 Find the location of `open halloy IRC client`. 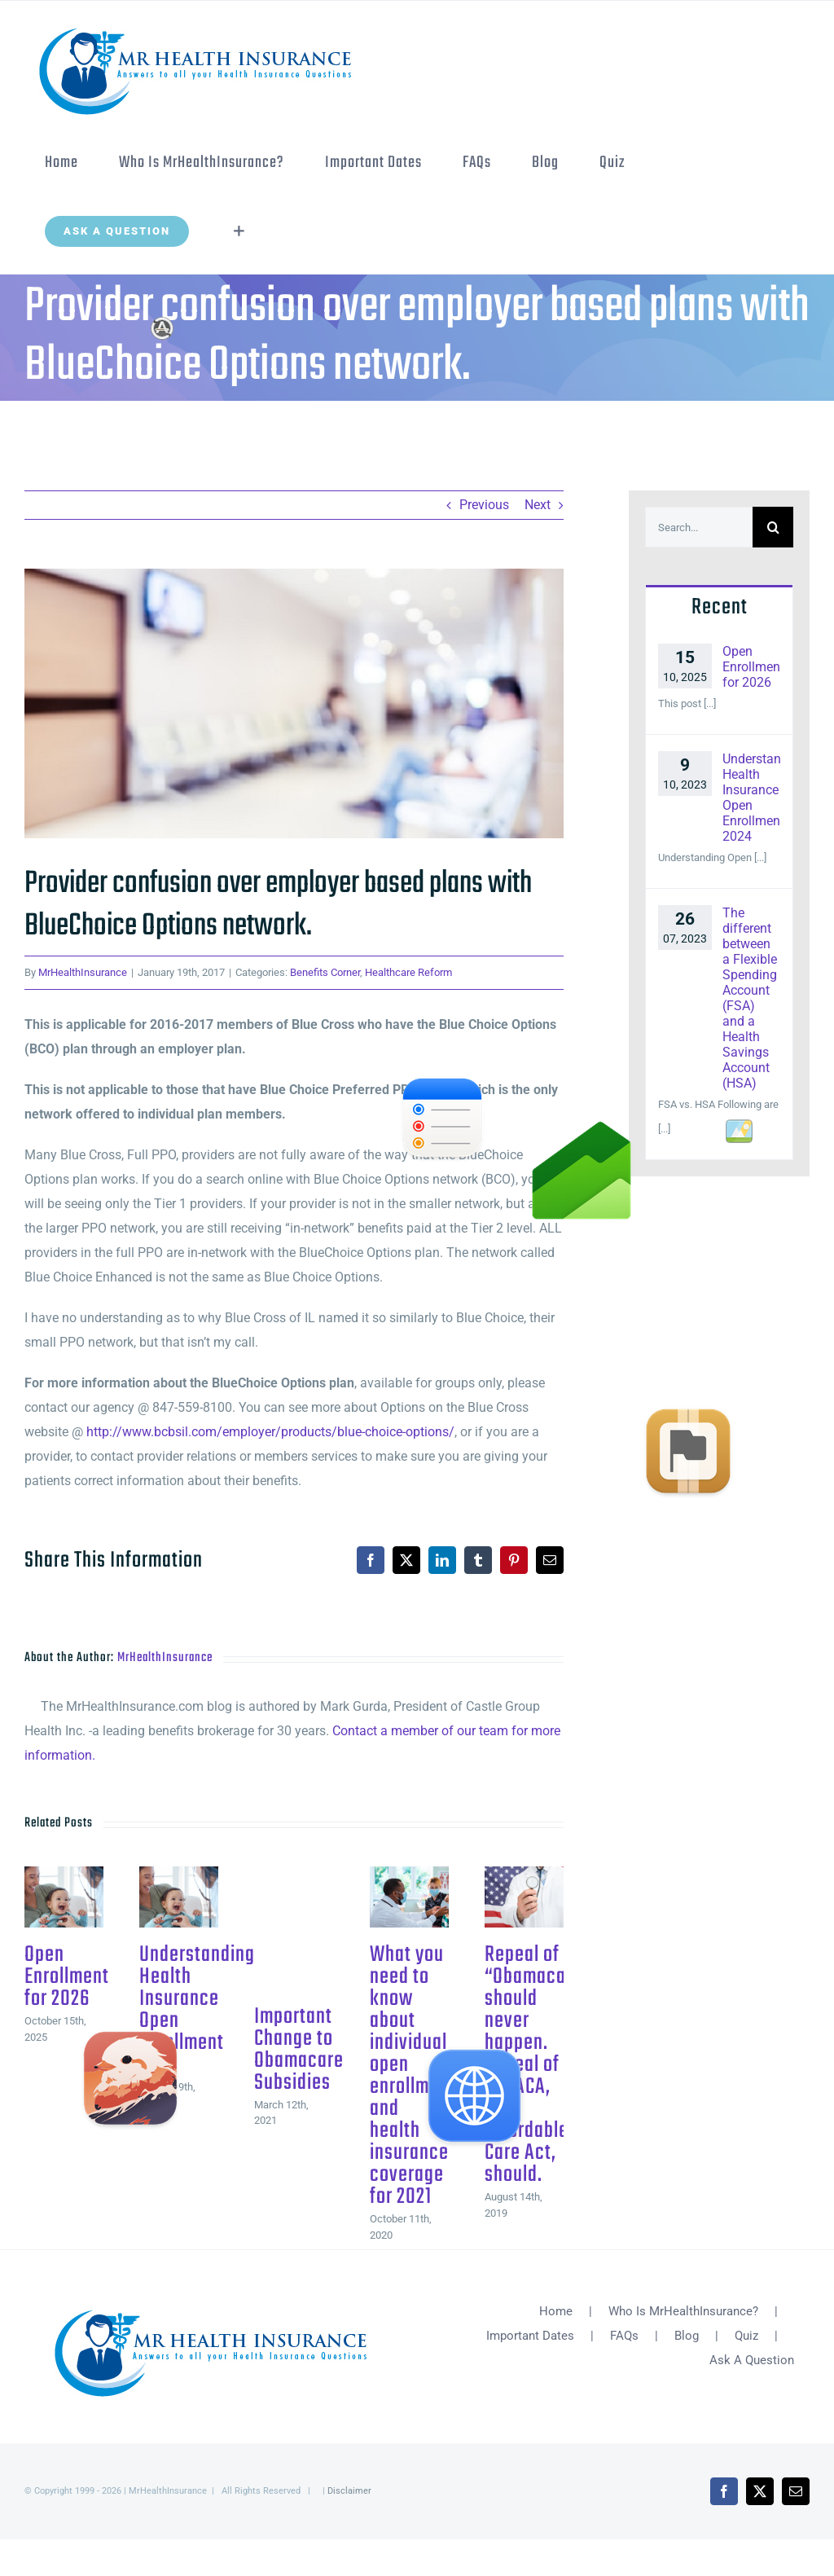

open halloy IRC client is located at coordinates (130, 2078).